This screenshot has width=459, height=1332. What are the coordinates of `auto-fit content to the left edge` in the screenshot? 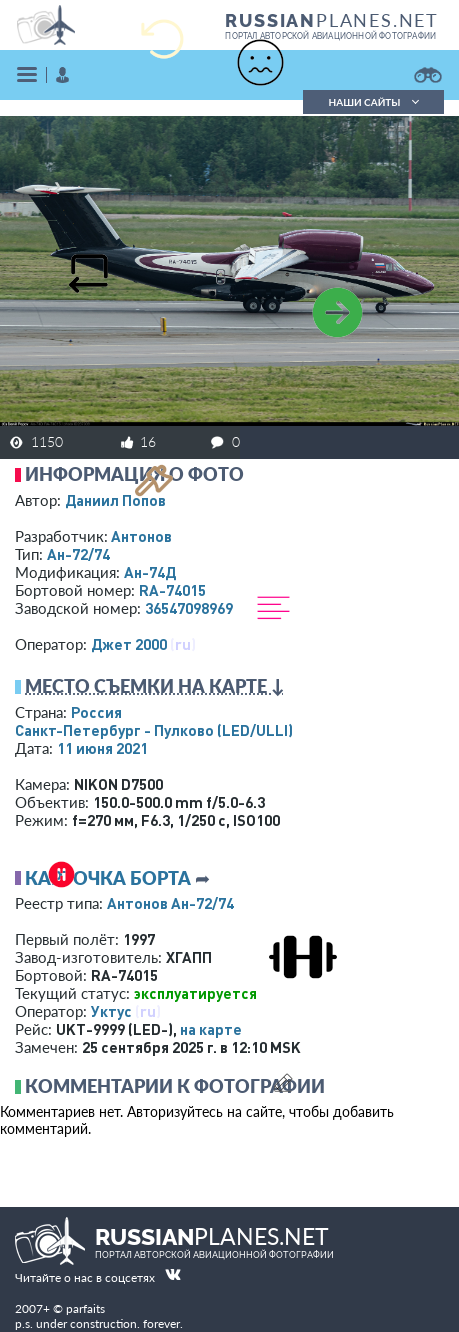 It's located at (89, 272).